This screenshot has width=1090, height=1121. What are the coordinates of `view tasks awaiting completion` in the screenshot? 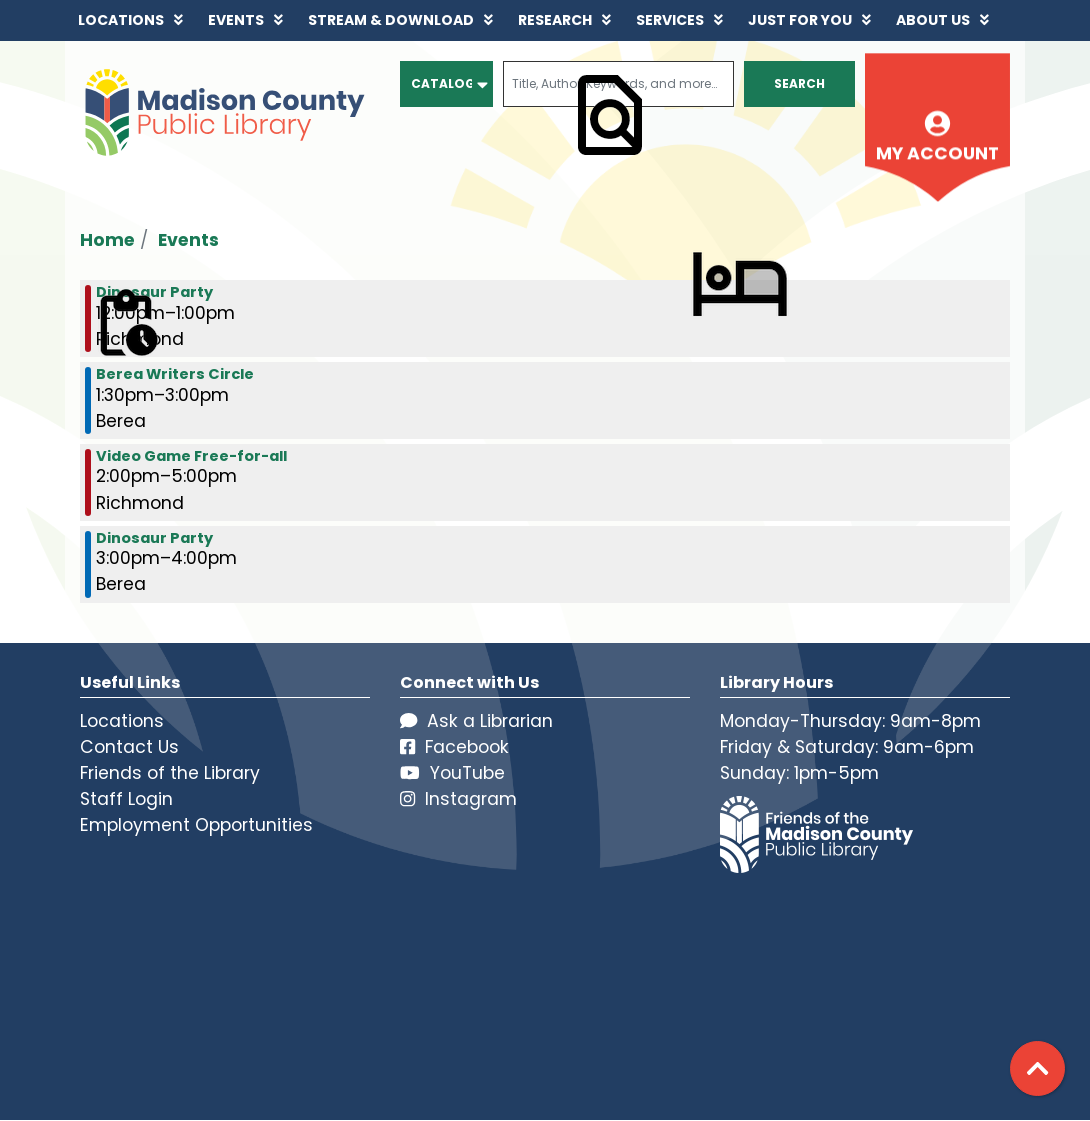 It's located at (126, 324).